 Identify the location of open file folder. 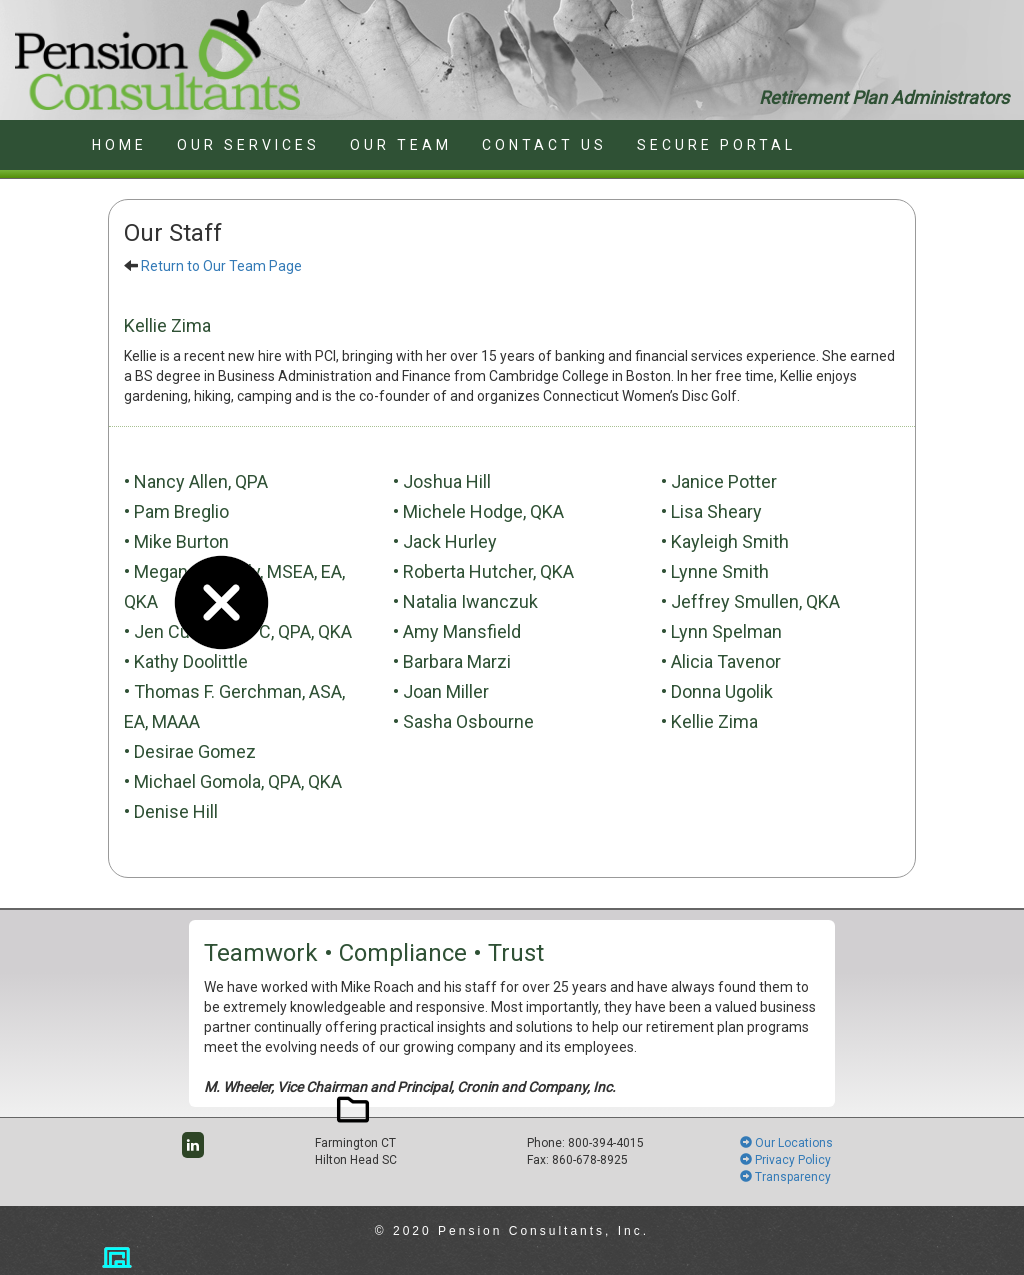
(353, 1109).